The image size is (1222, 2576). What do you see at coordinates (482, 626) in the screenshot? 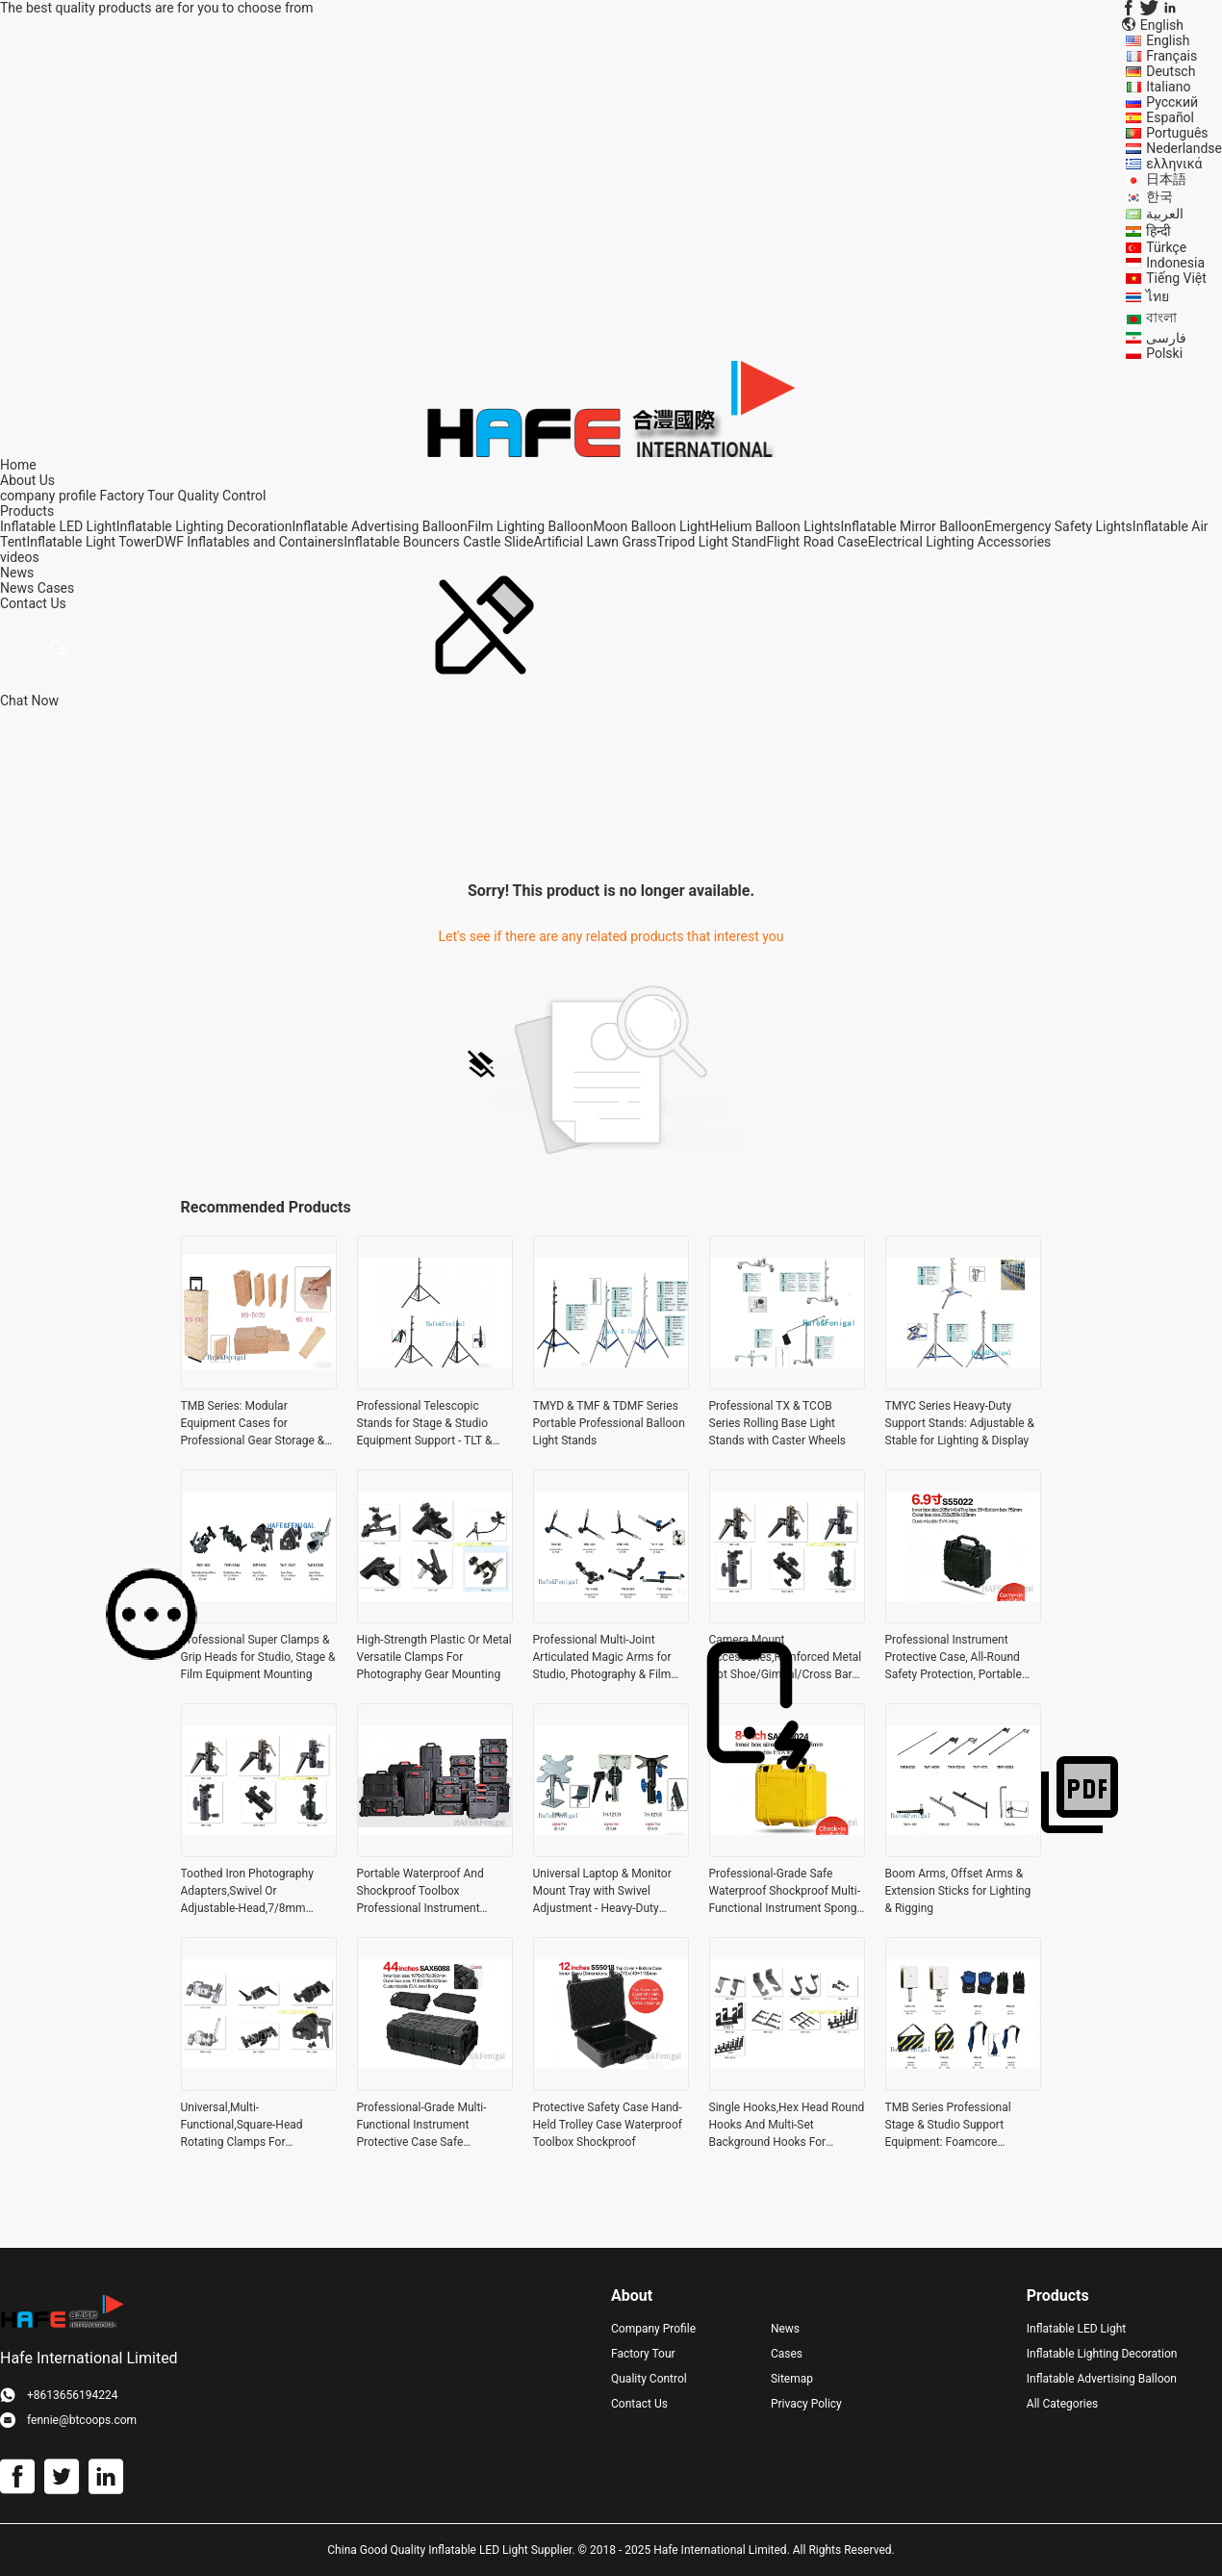
I see `editing is disabled` at bounding box center [482, 626].